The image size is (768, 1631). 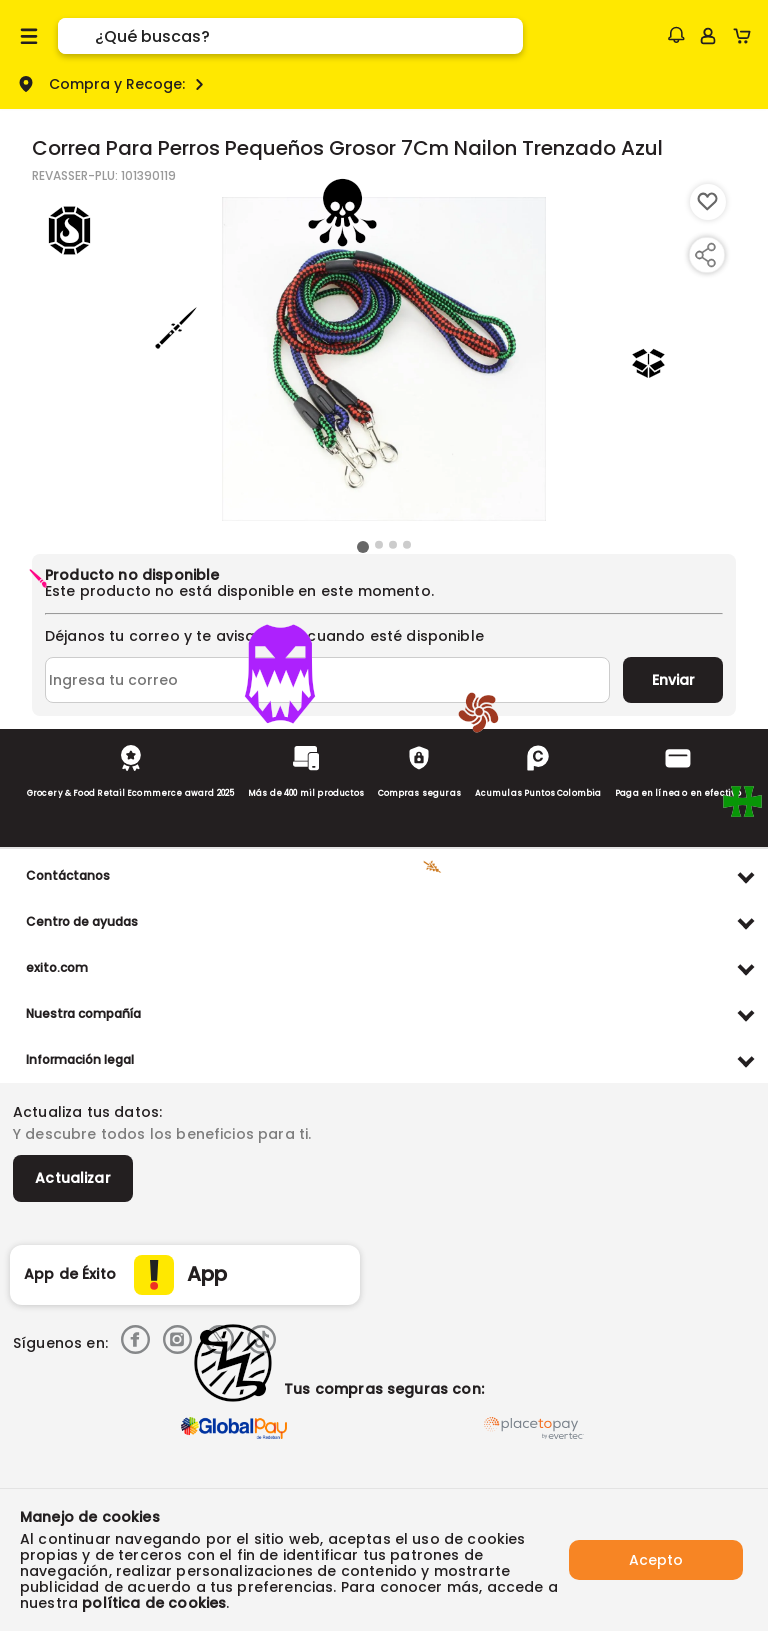 I want to click on indicates a cursed or unholy location, so click(x=742, y=801).